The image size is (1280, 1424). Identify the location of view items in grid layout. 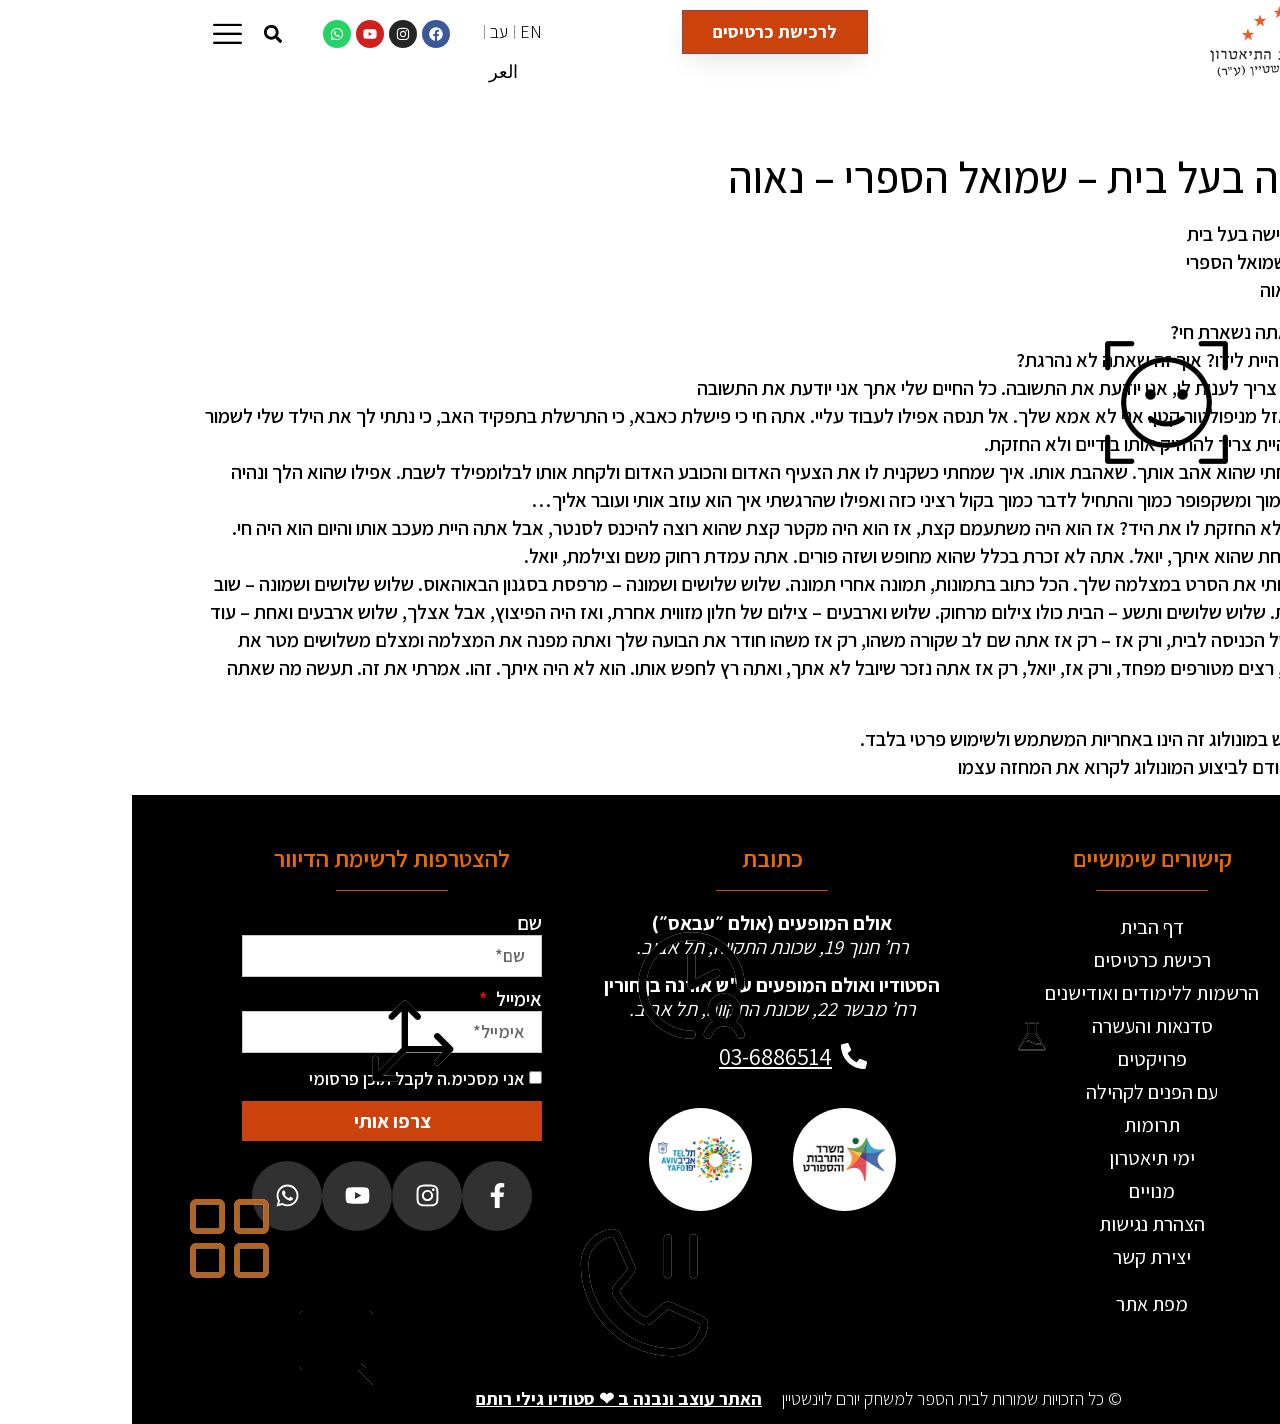
(229, 1238).